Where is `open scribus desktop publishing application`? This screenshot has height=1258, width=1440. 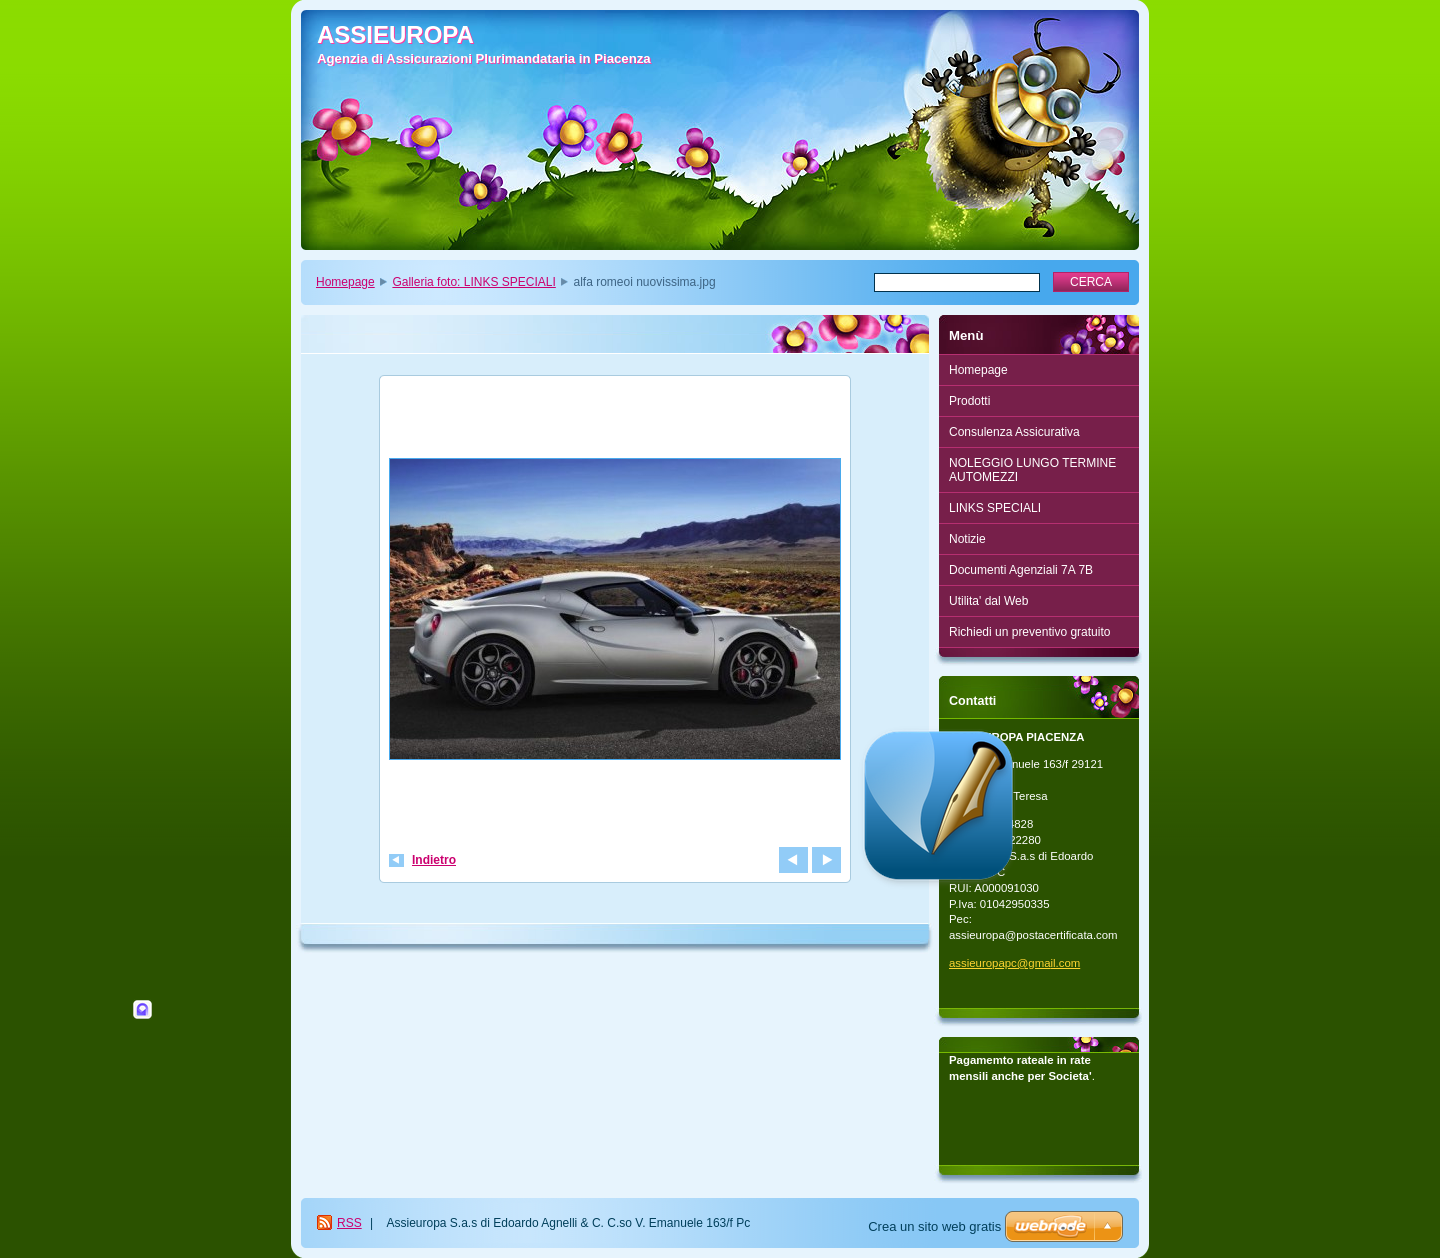 open scribus desktop publishing application is located at coordinates (938, 805).